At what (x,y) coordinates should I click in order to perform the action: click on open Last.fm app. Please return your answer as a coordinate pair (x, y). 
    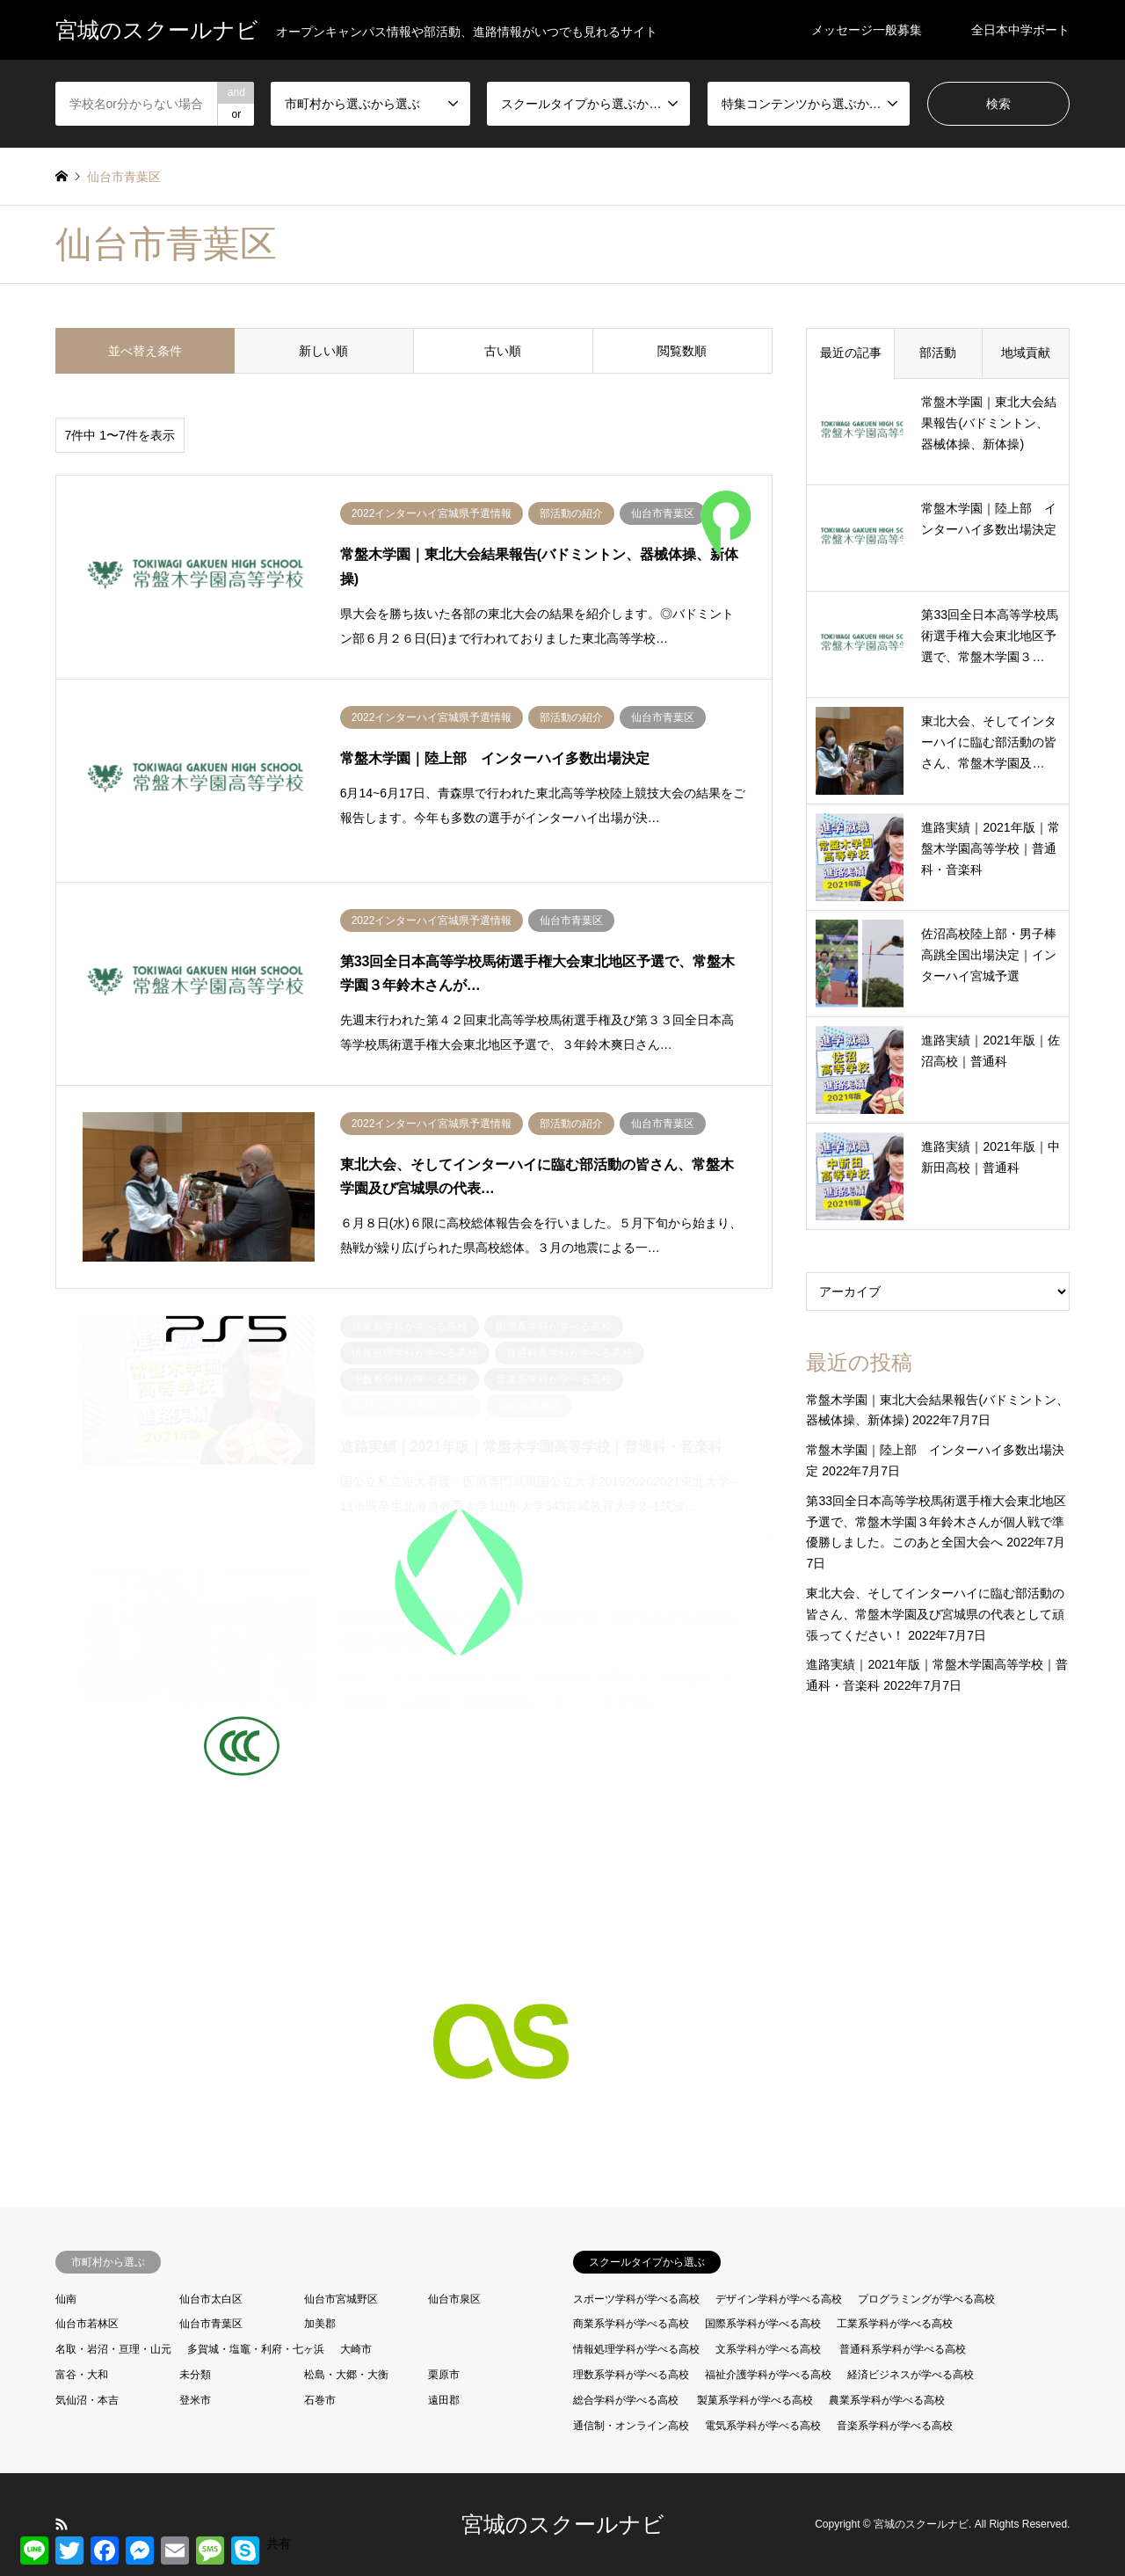
    Looking at the image, I should click on (501, 2041).